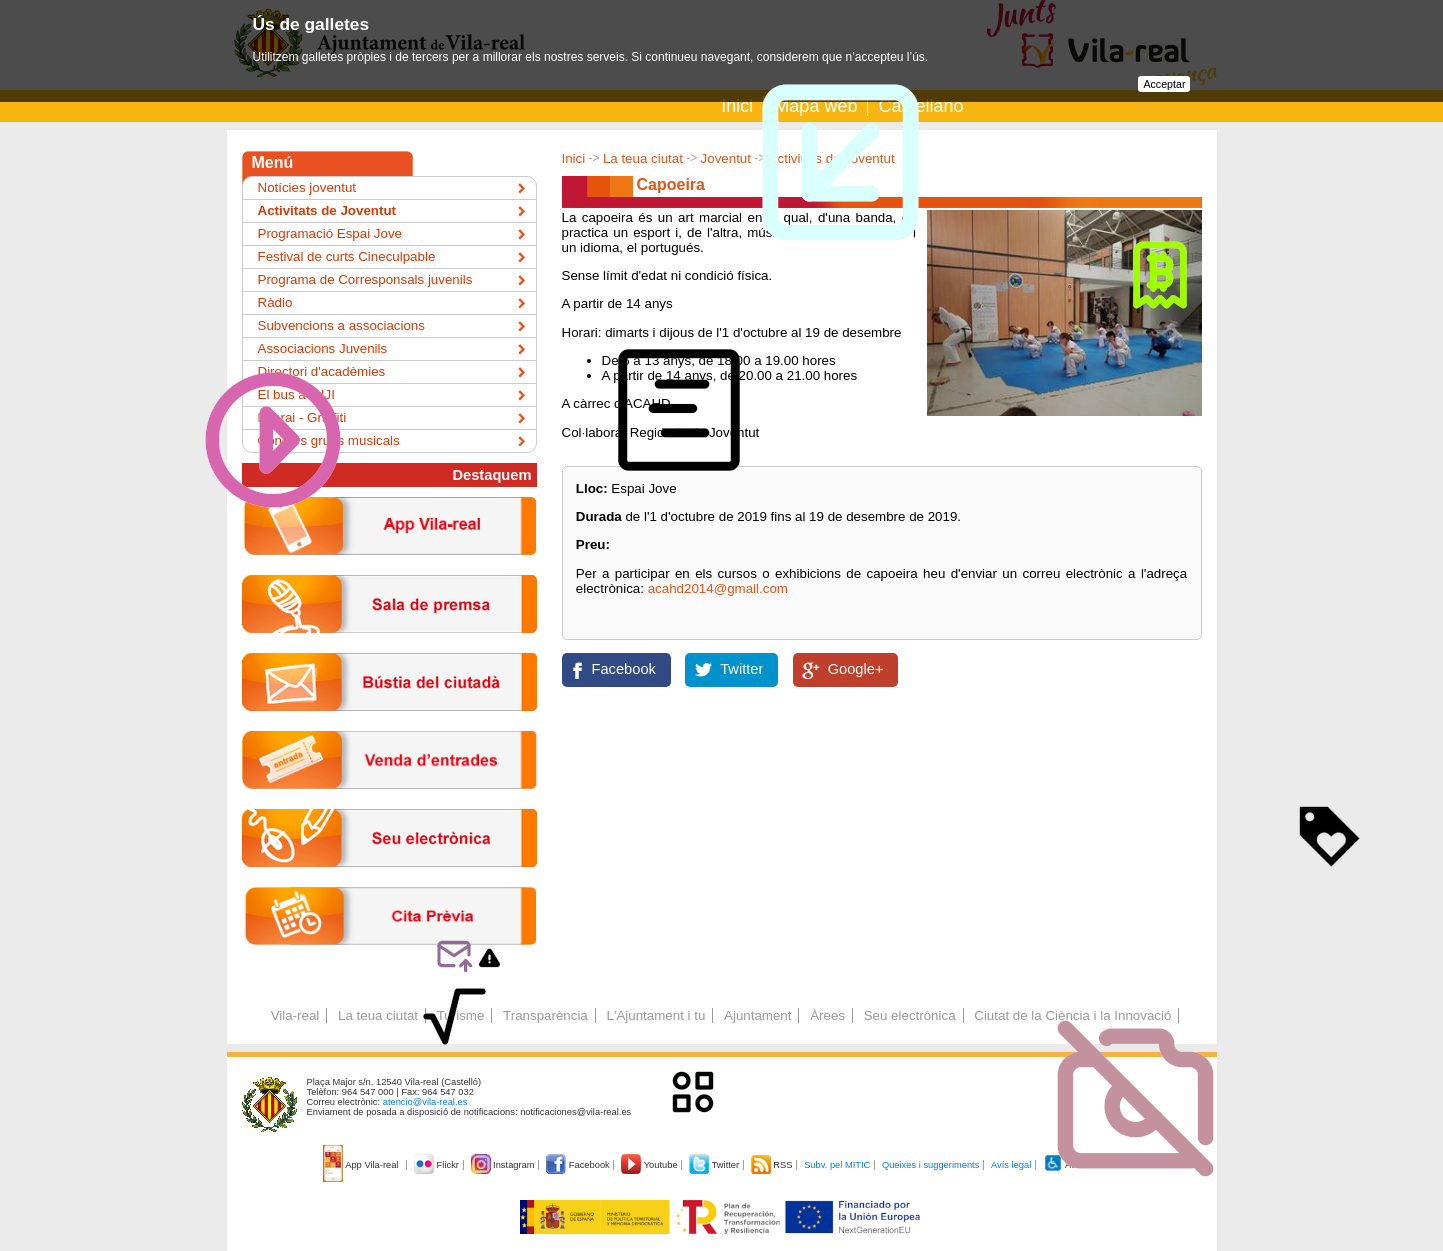 The width and height of the screenshot is (1443, 1251). Describe the element at coordinates (1328, 835) in the screenshot. I see `view loyalty rewards or points` at that location.